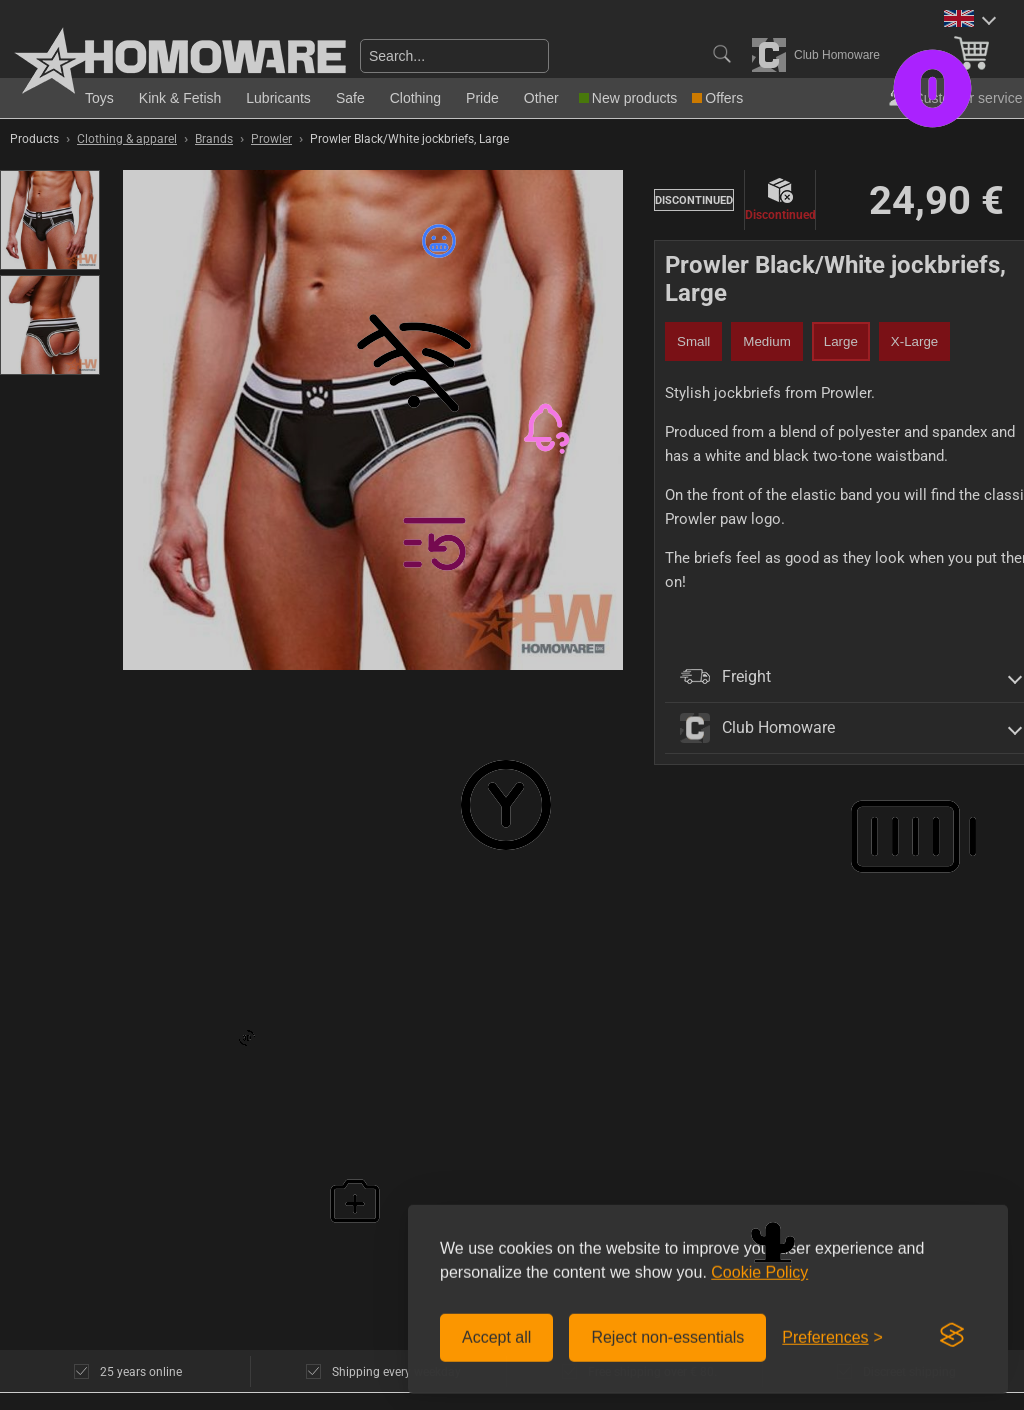 This screenshot has width=1024, height=1410. I want to click on indicates battery is fully charged, so click(911, 836).